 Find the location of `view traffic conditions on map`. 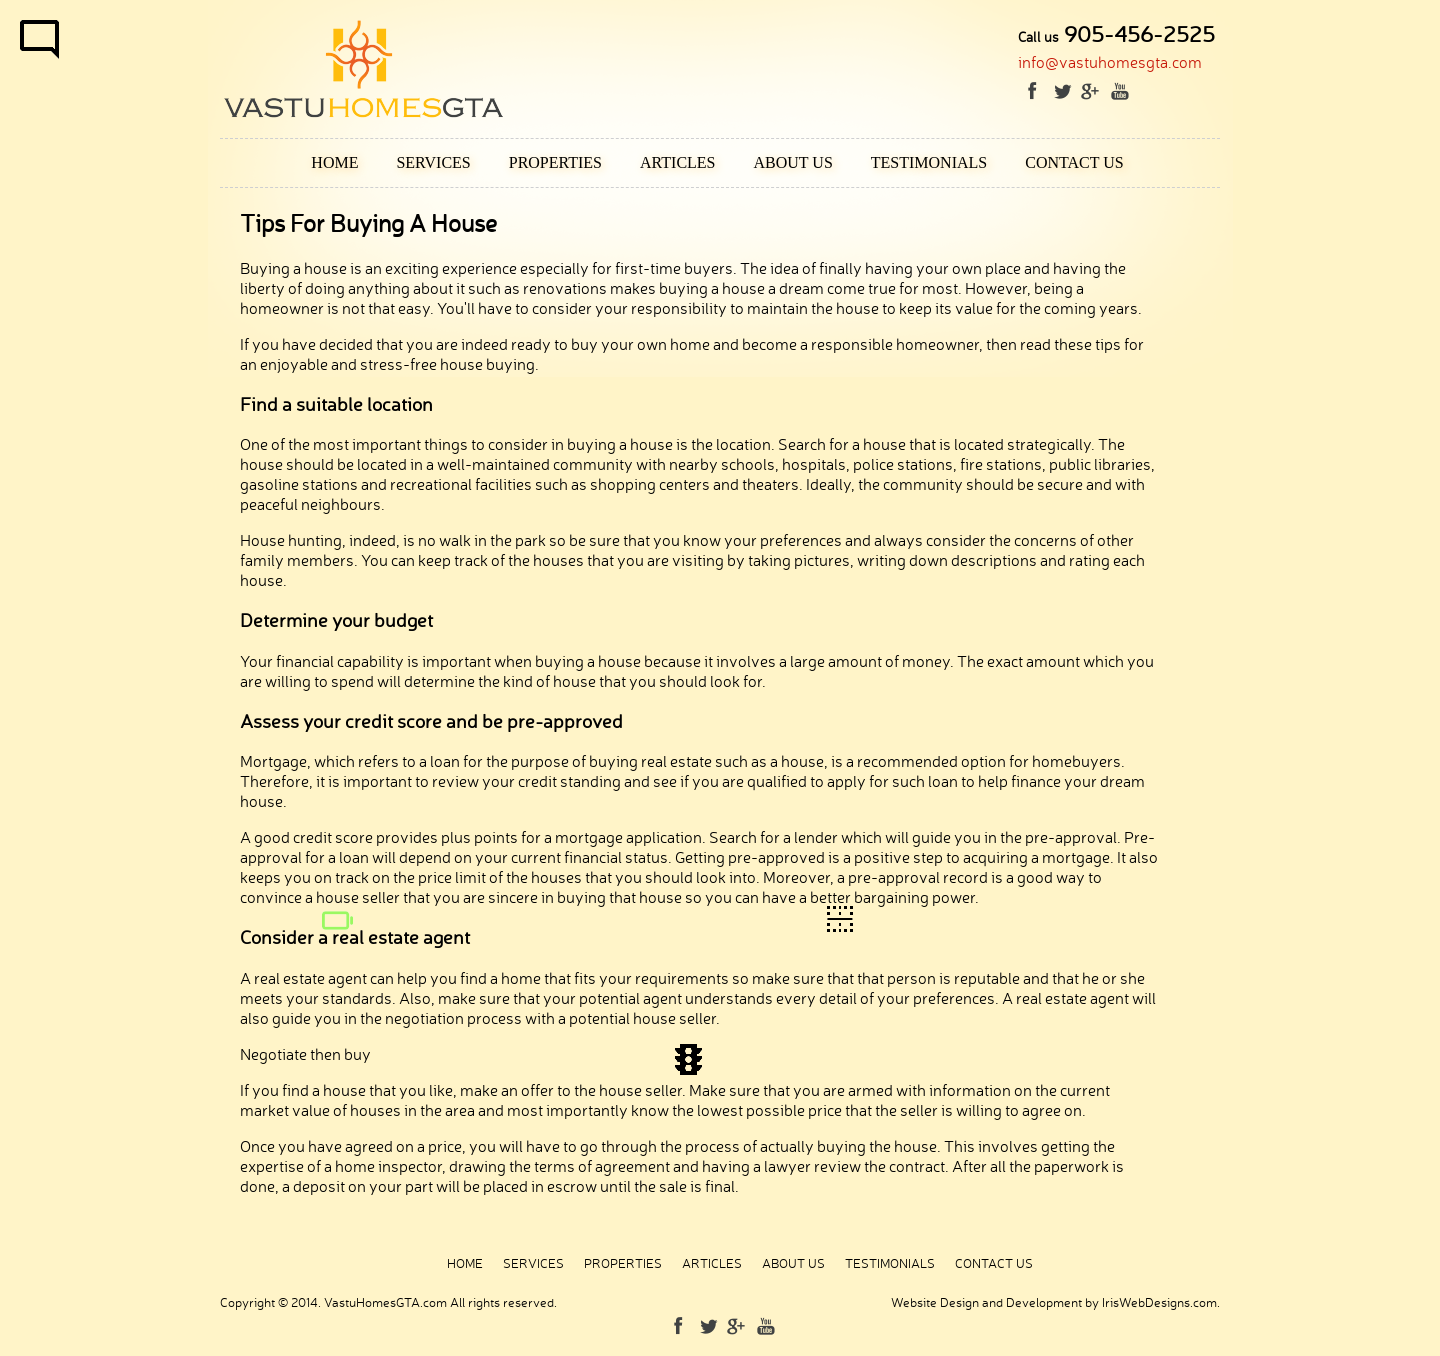

view traffic conditions on map is located at coordinates (688, 1059).